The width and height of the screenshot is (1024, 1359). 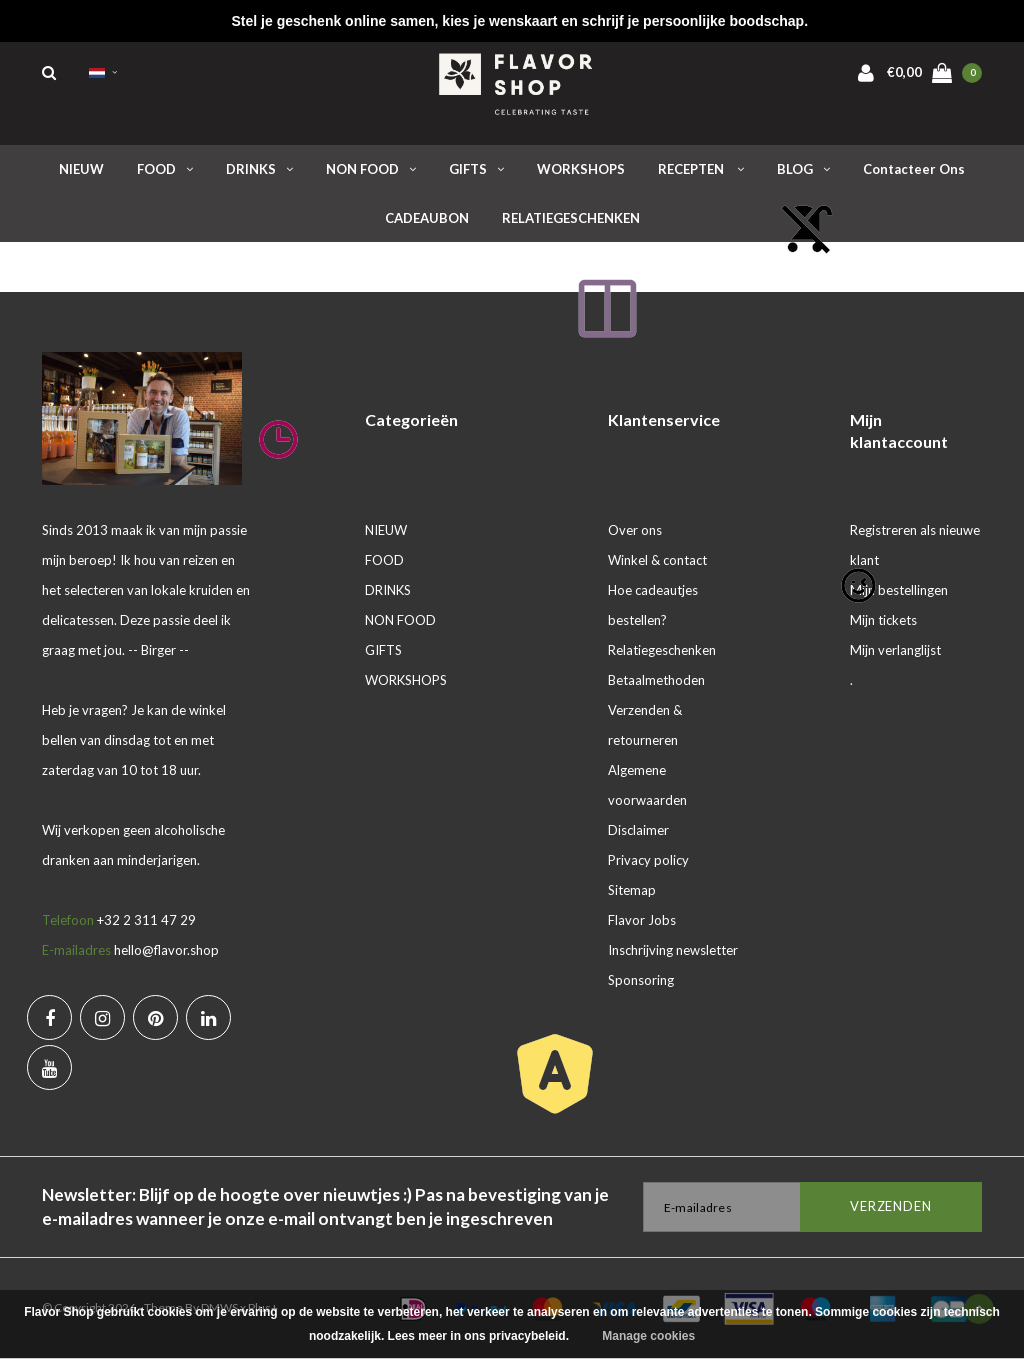 What do you see at coordinates (858, 585) in the screenshot?
I see `add a playful or winking emoji reaction` at bounding box center [858, 585].